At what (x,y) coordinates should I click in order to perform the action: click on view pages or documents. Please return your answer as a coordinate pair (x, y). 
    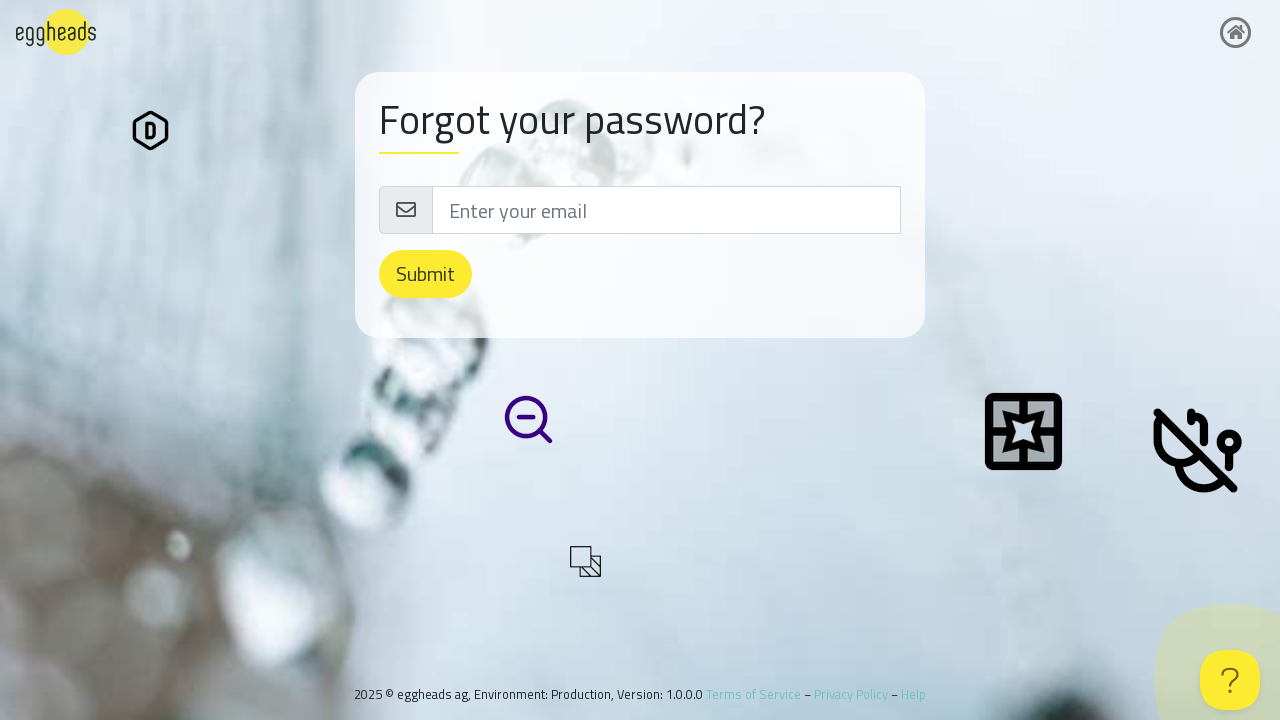
    Looking at the image, I should click on (1023, 431).